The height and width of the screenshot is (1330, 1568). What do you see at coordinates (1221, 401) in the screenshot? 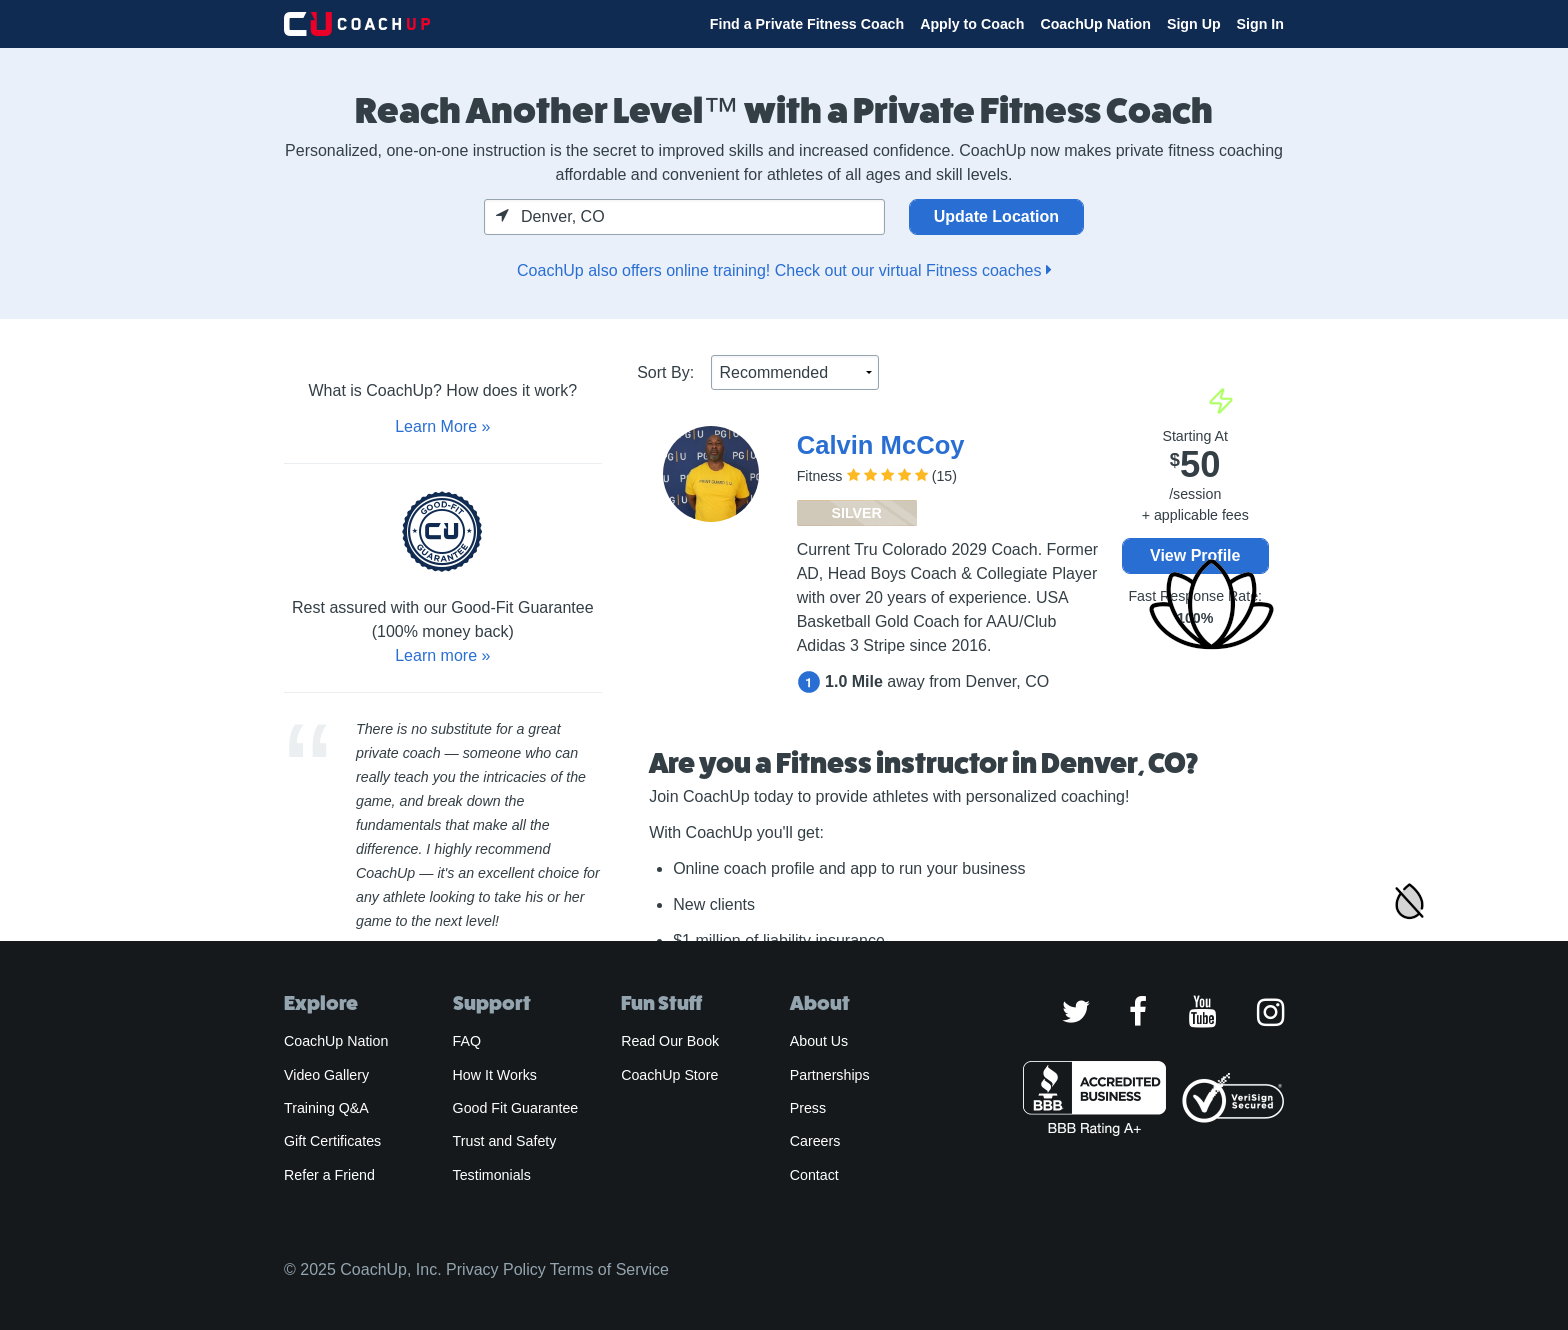
I see `indicates a quick action or instant feature` at bounding box center [1221, 401].